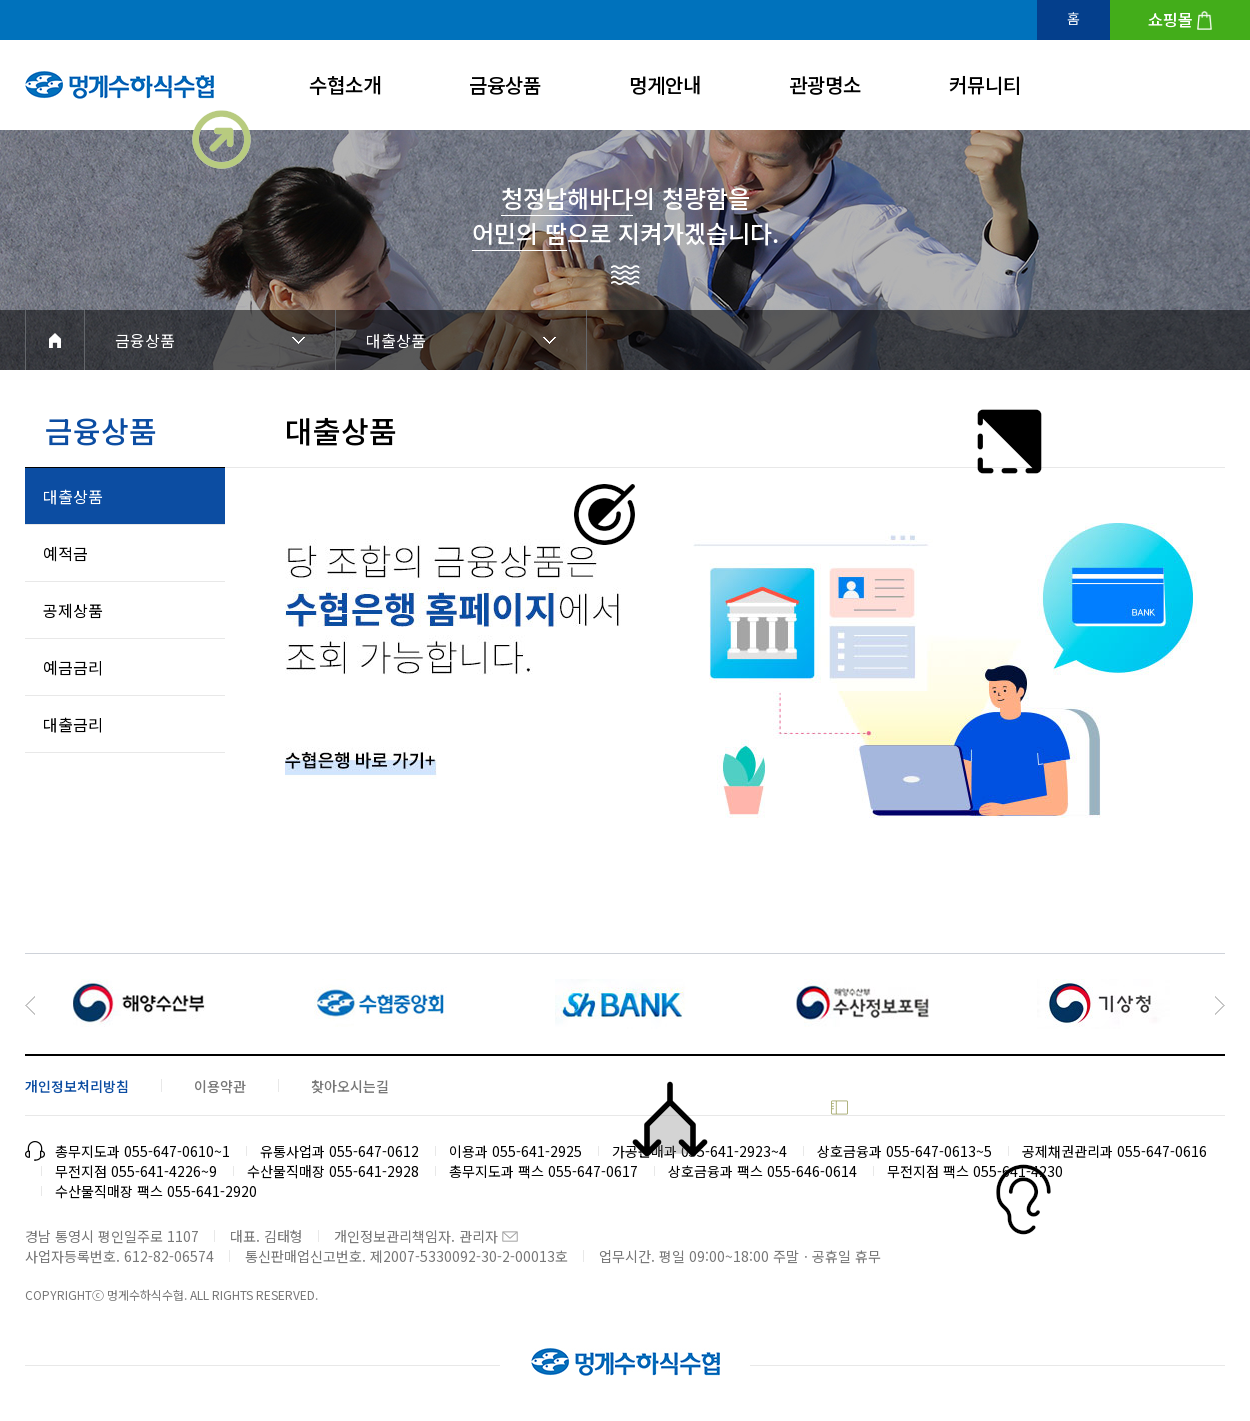 This screenshot has width=1250, height=1421. What do you see at coordinates (1009, 441) in the screenshot?
I see `invert current selection` at bounding box center [1009, 441].